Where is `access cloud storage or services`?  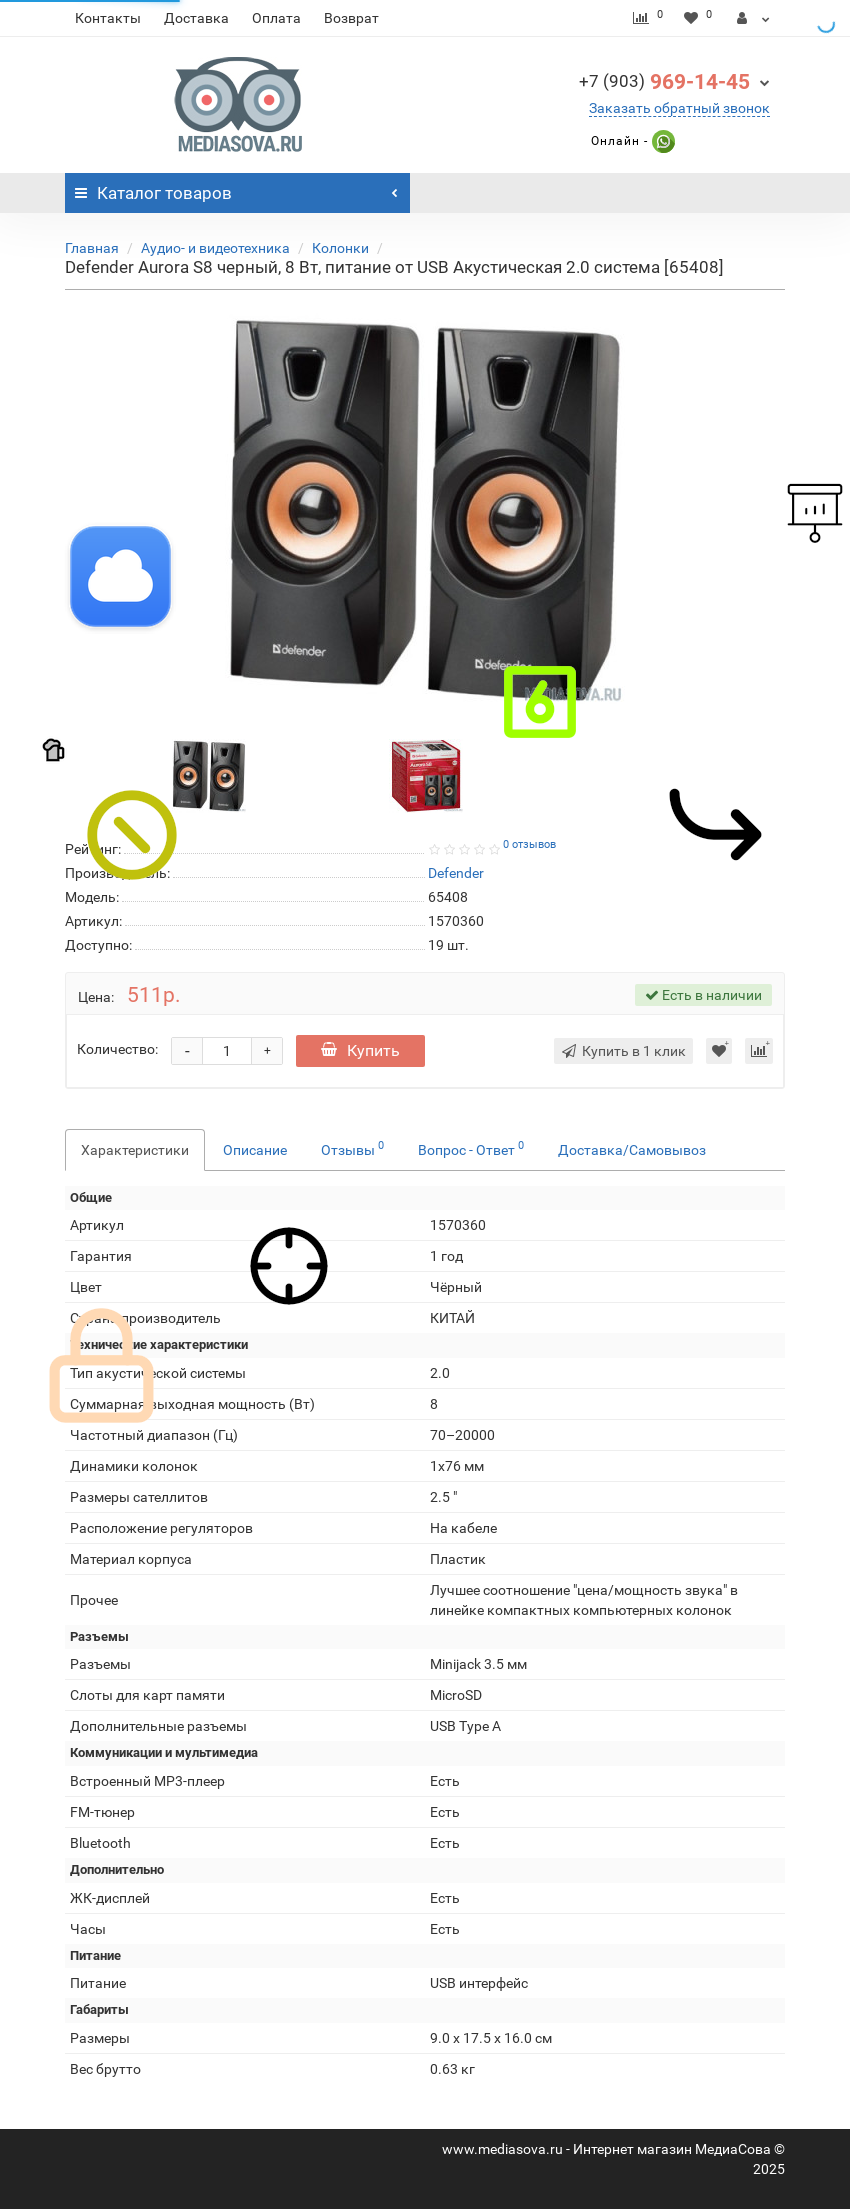 access cloud storage or services is located at coordinates (120, 576).